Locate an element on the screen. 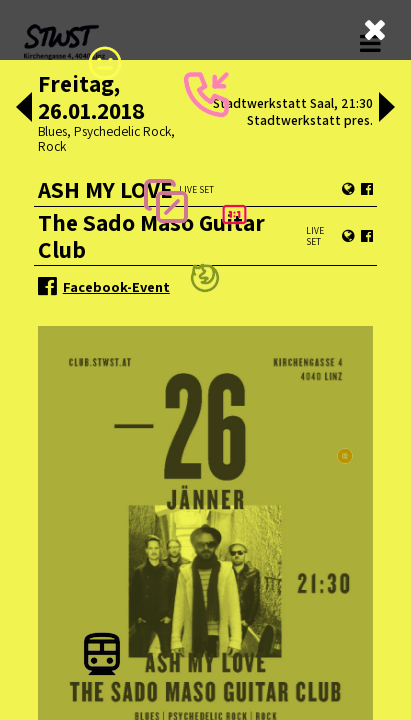 Image resolution: width=411 pixels, height=720 pixels. indicates a one-to-one relationship in database or data modeling is located at coordinates (234, 214).